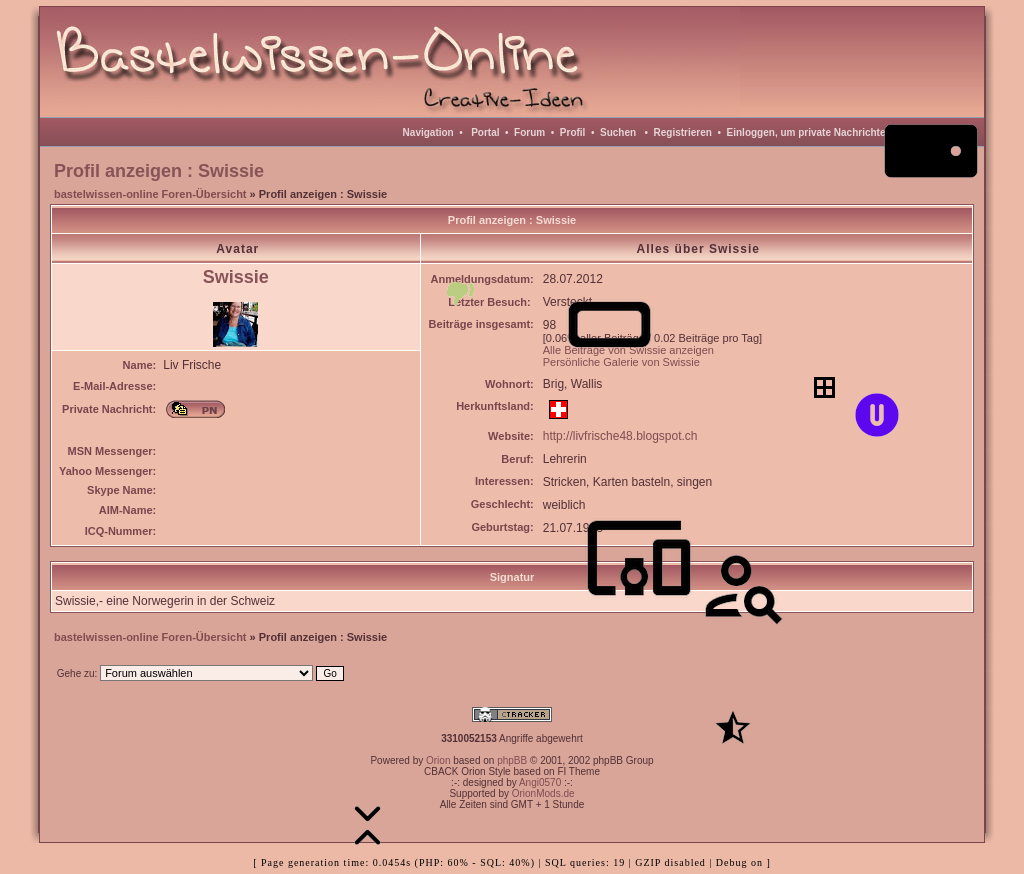  Describe the element at coordinates (824, 387) in the screenshot. I see `toggle all borders on a table or cell` at that location.